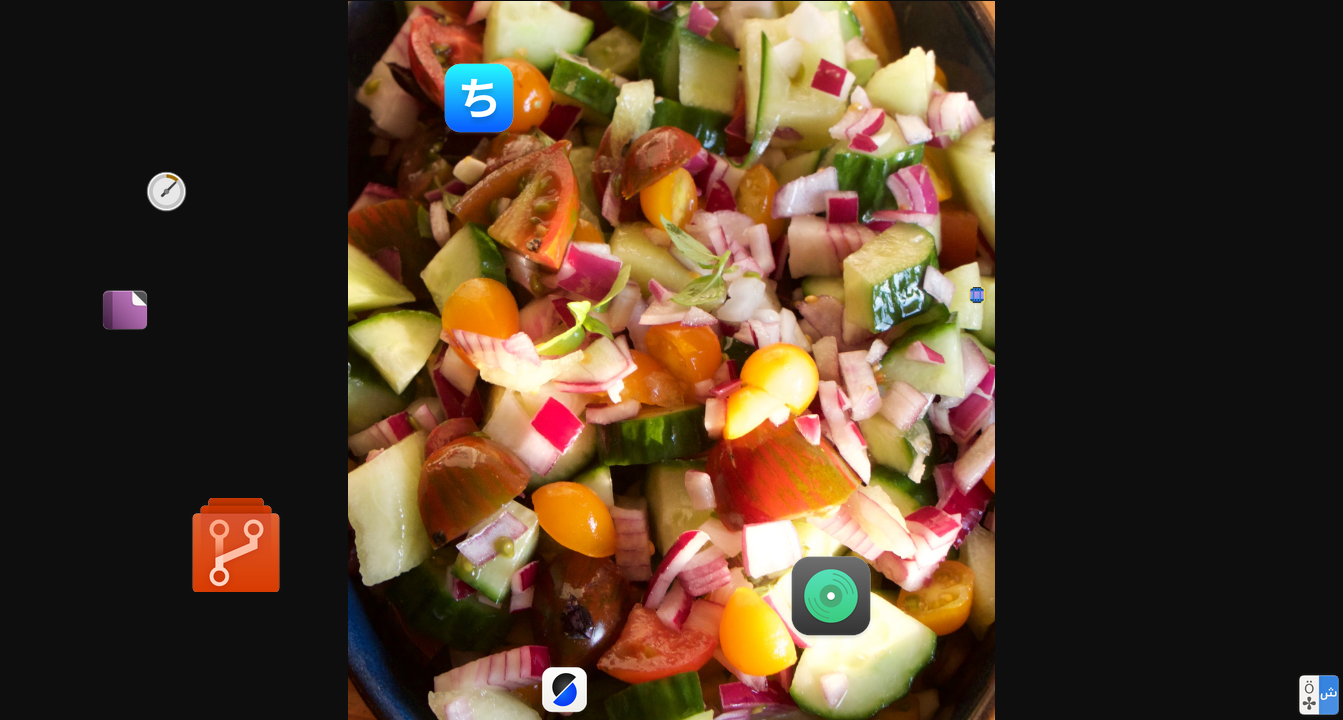  Describe the element at coordinates (1319, 695) in the screenshot. I see `open character map application` at that location.